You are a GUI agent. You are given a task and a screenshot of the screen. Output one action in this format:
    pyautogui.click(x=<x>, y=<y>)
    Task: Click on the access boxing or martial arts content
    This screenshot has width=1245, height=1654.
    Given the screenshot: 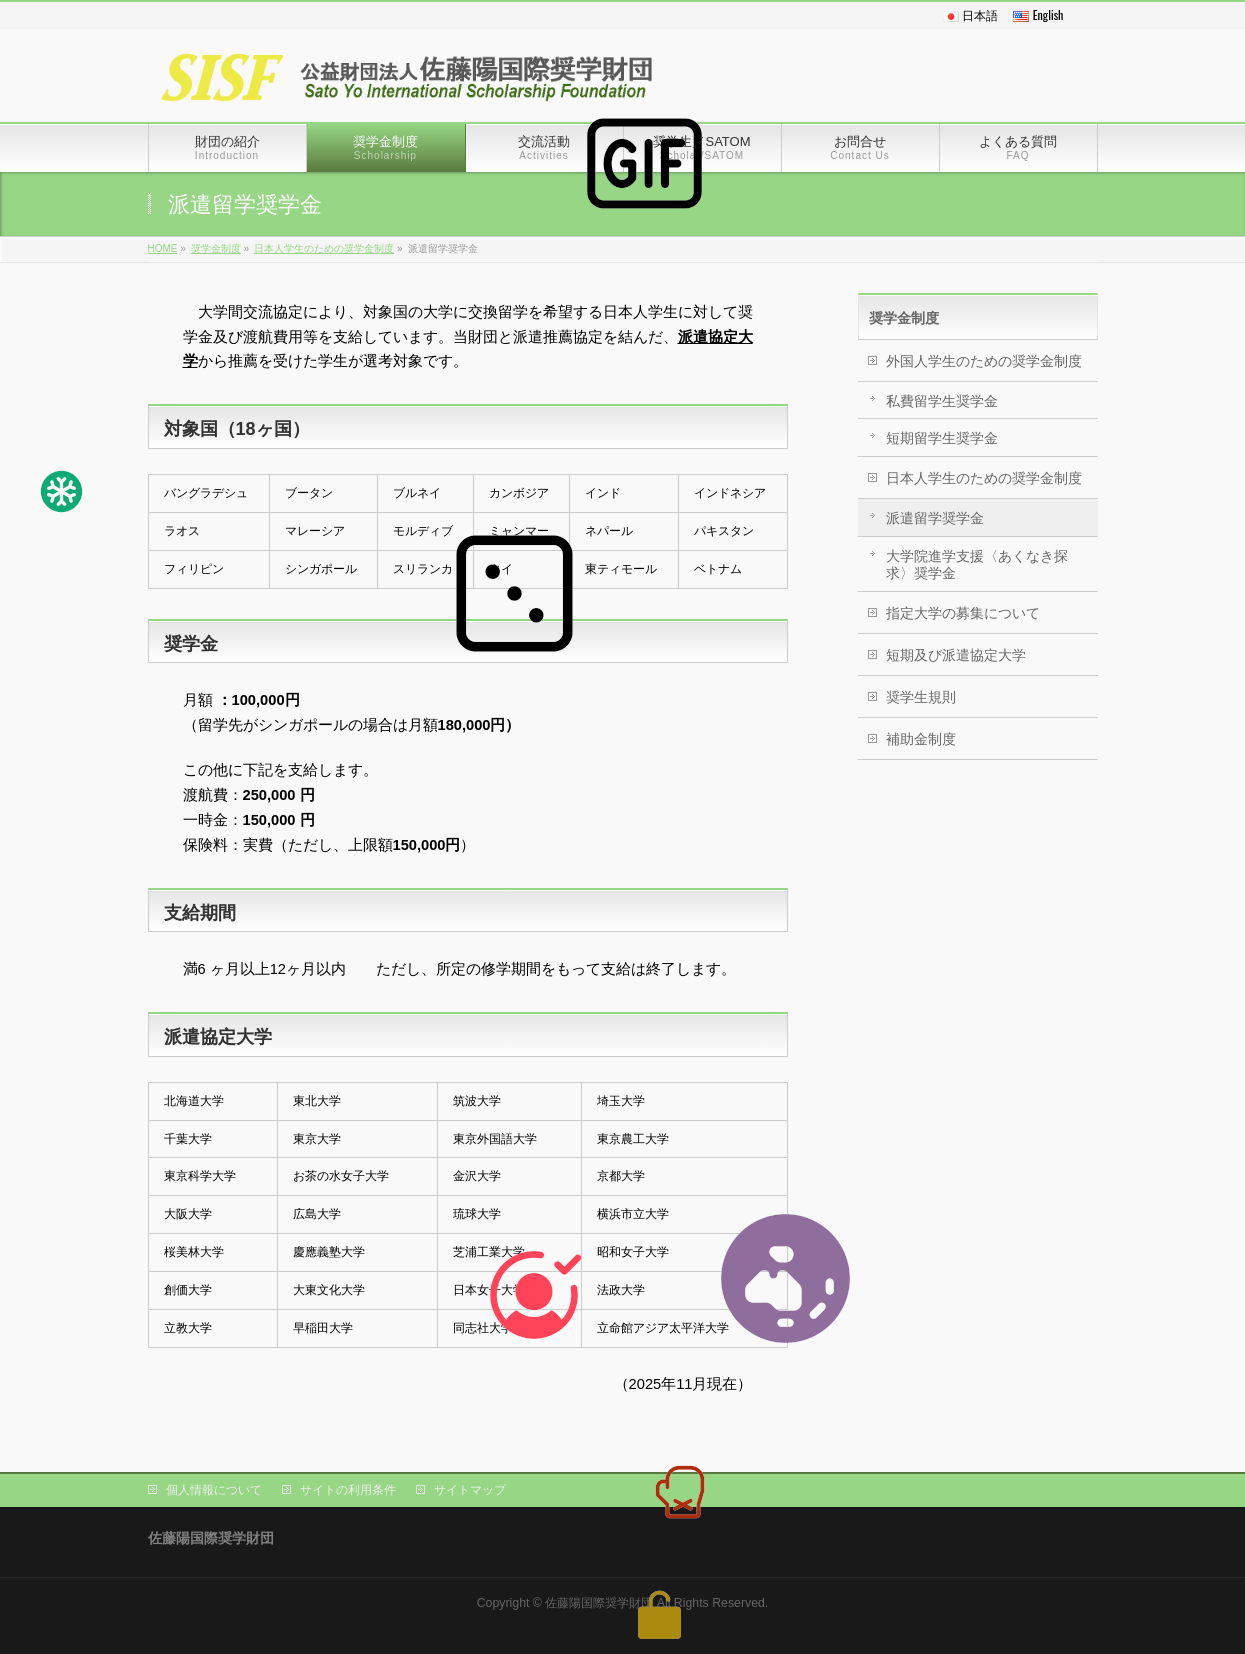 What is the action you would take?
    pyautogui.click(x=681, y=1493)
    